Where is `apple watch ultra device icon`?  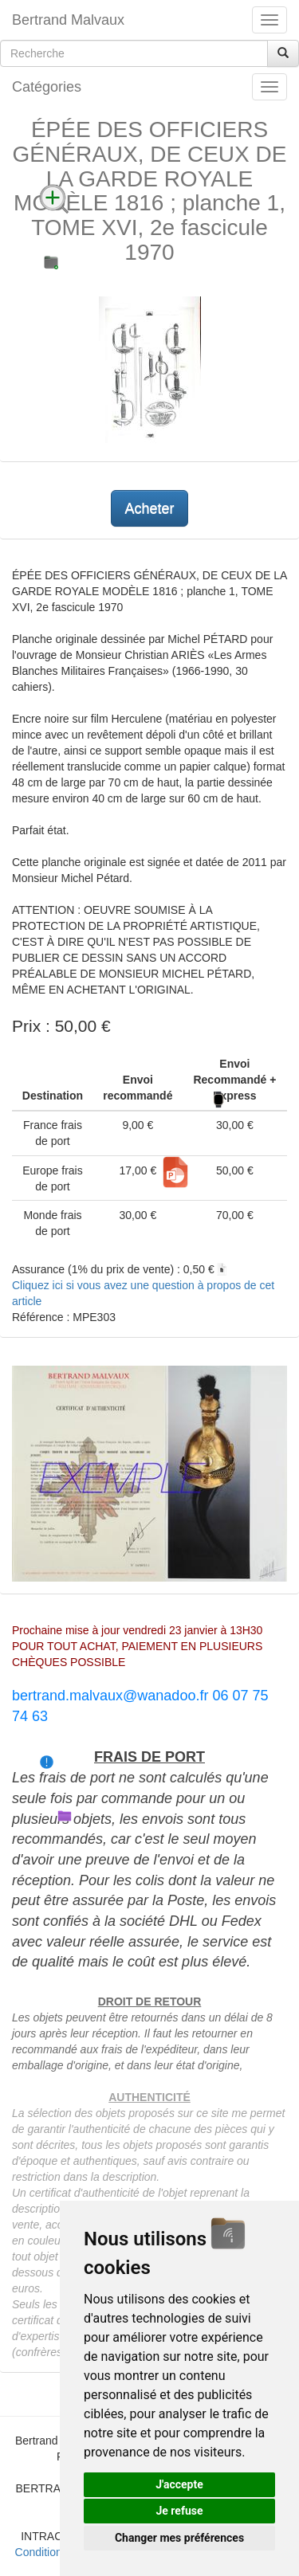
apple watch ultra device icon is located at coordinates (218, 1100).